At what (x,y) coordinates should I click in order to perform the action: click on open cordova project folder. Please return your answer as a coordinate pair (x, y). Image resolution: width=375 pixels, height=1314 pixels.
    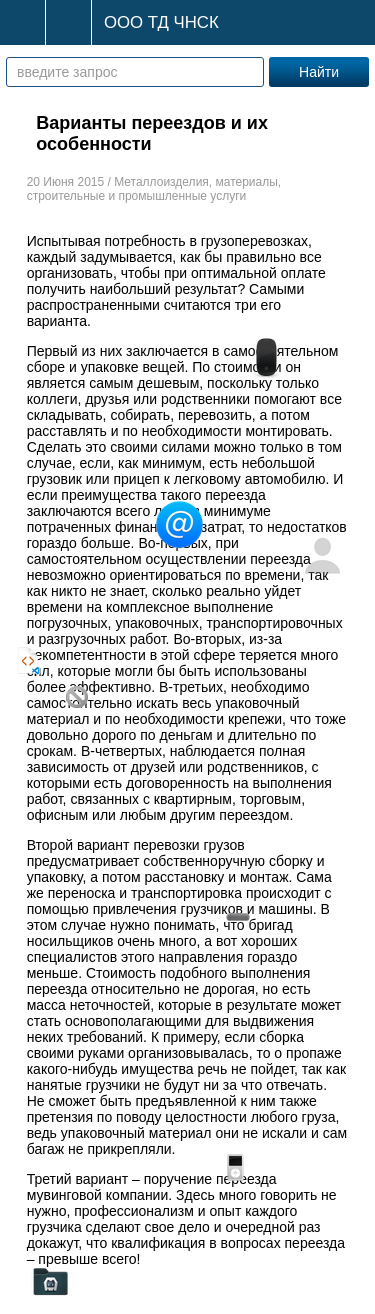
    Looking at the image, I should click on (50, 1282).